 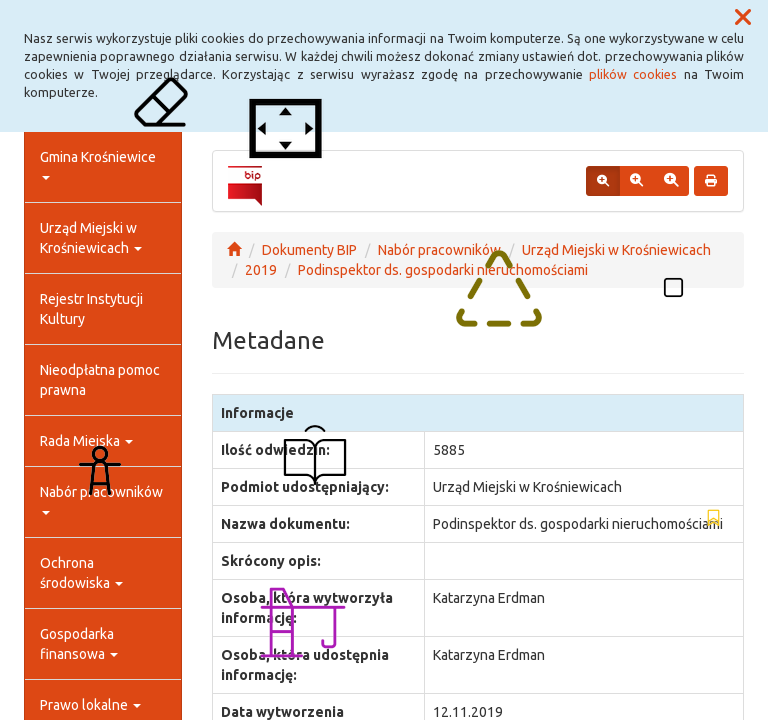 What do you see at coordinates (161, 102) in the screenshot?
I see `erase or clear content` at bounding box center [161, 102].